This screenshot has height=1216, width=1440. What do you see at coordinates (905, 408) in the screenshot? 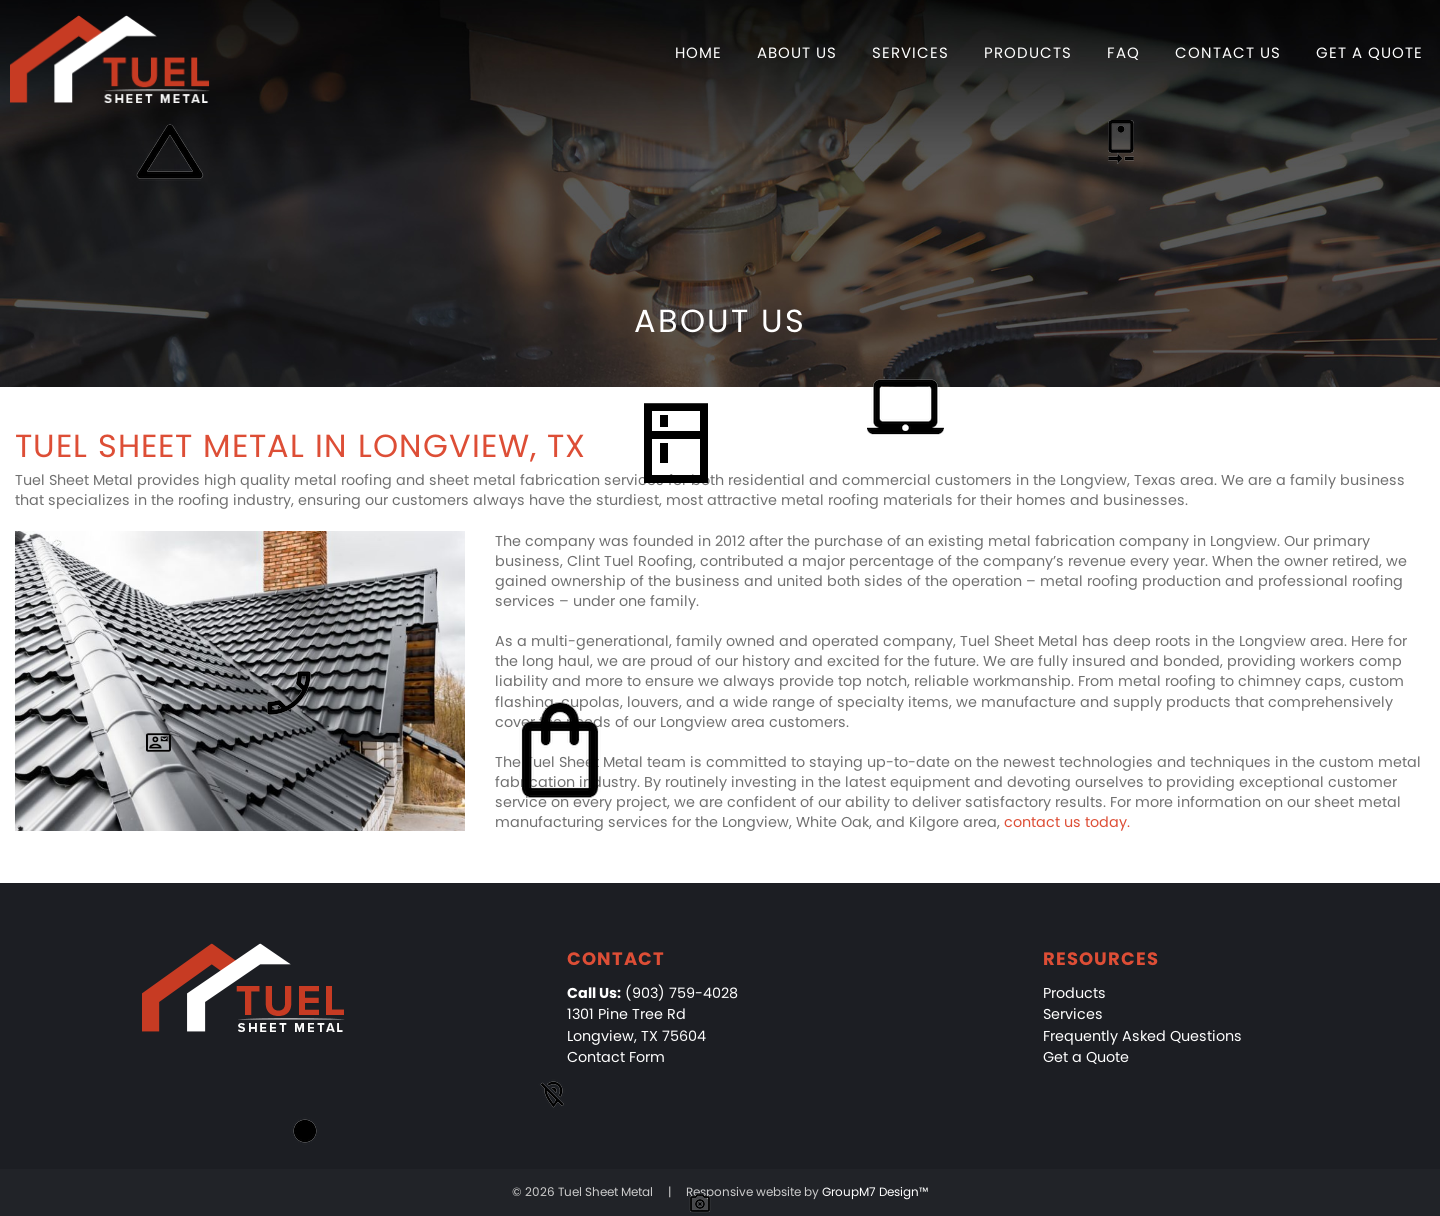
I see `access desktop or laptop view` at bounding box center [905, 408].